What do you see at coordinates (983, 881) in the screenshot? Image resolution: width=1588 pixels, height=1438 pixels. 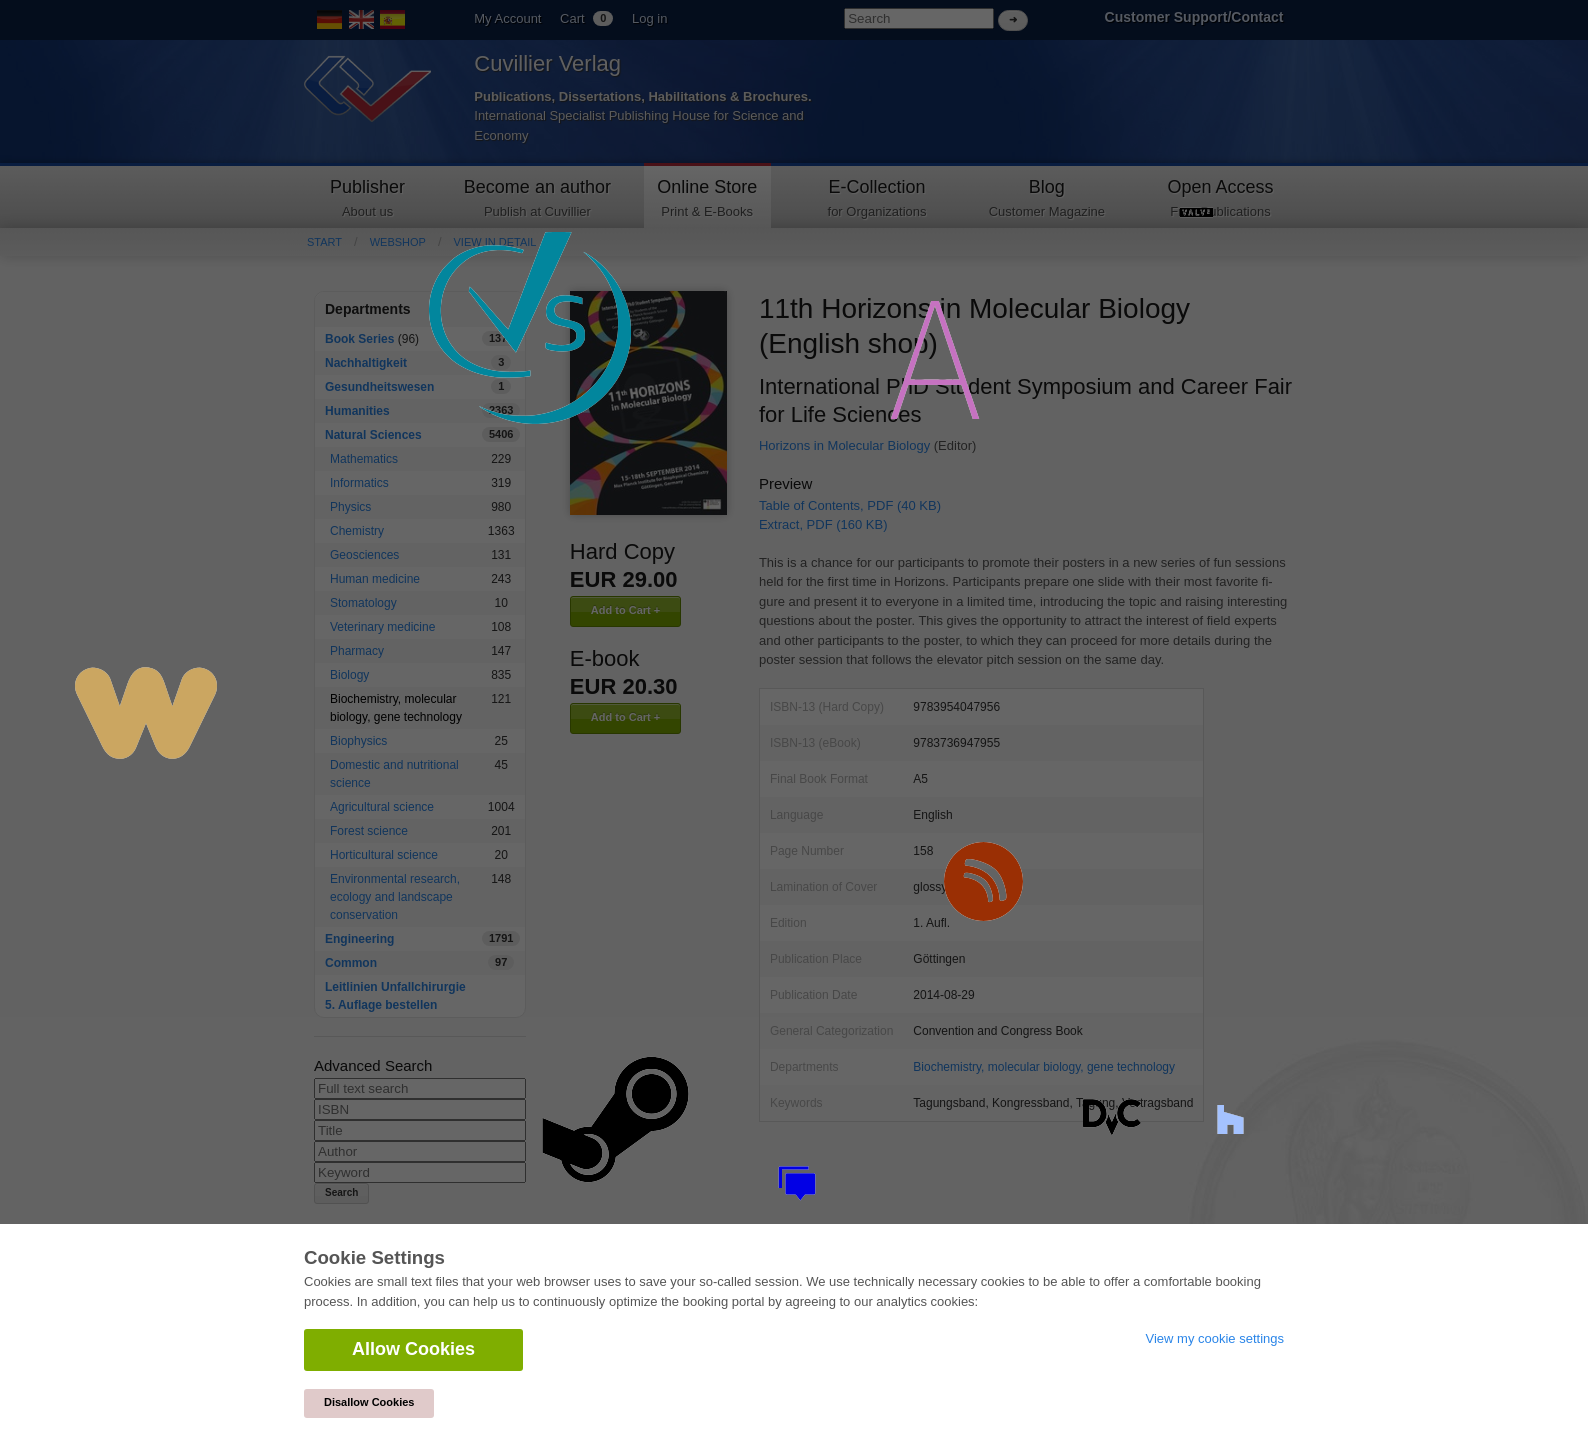 I see `visit hearthis.at music streaming platform` at bounding box center [983, 881].